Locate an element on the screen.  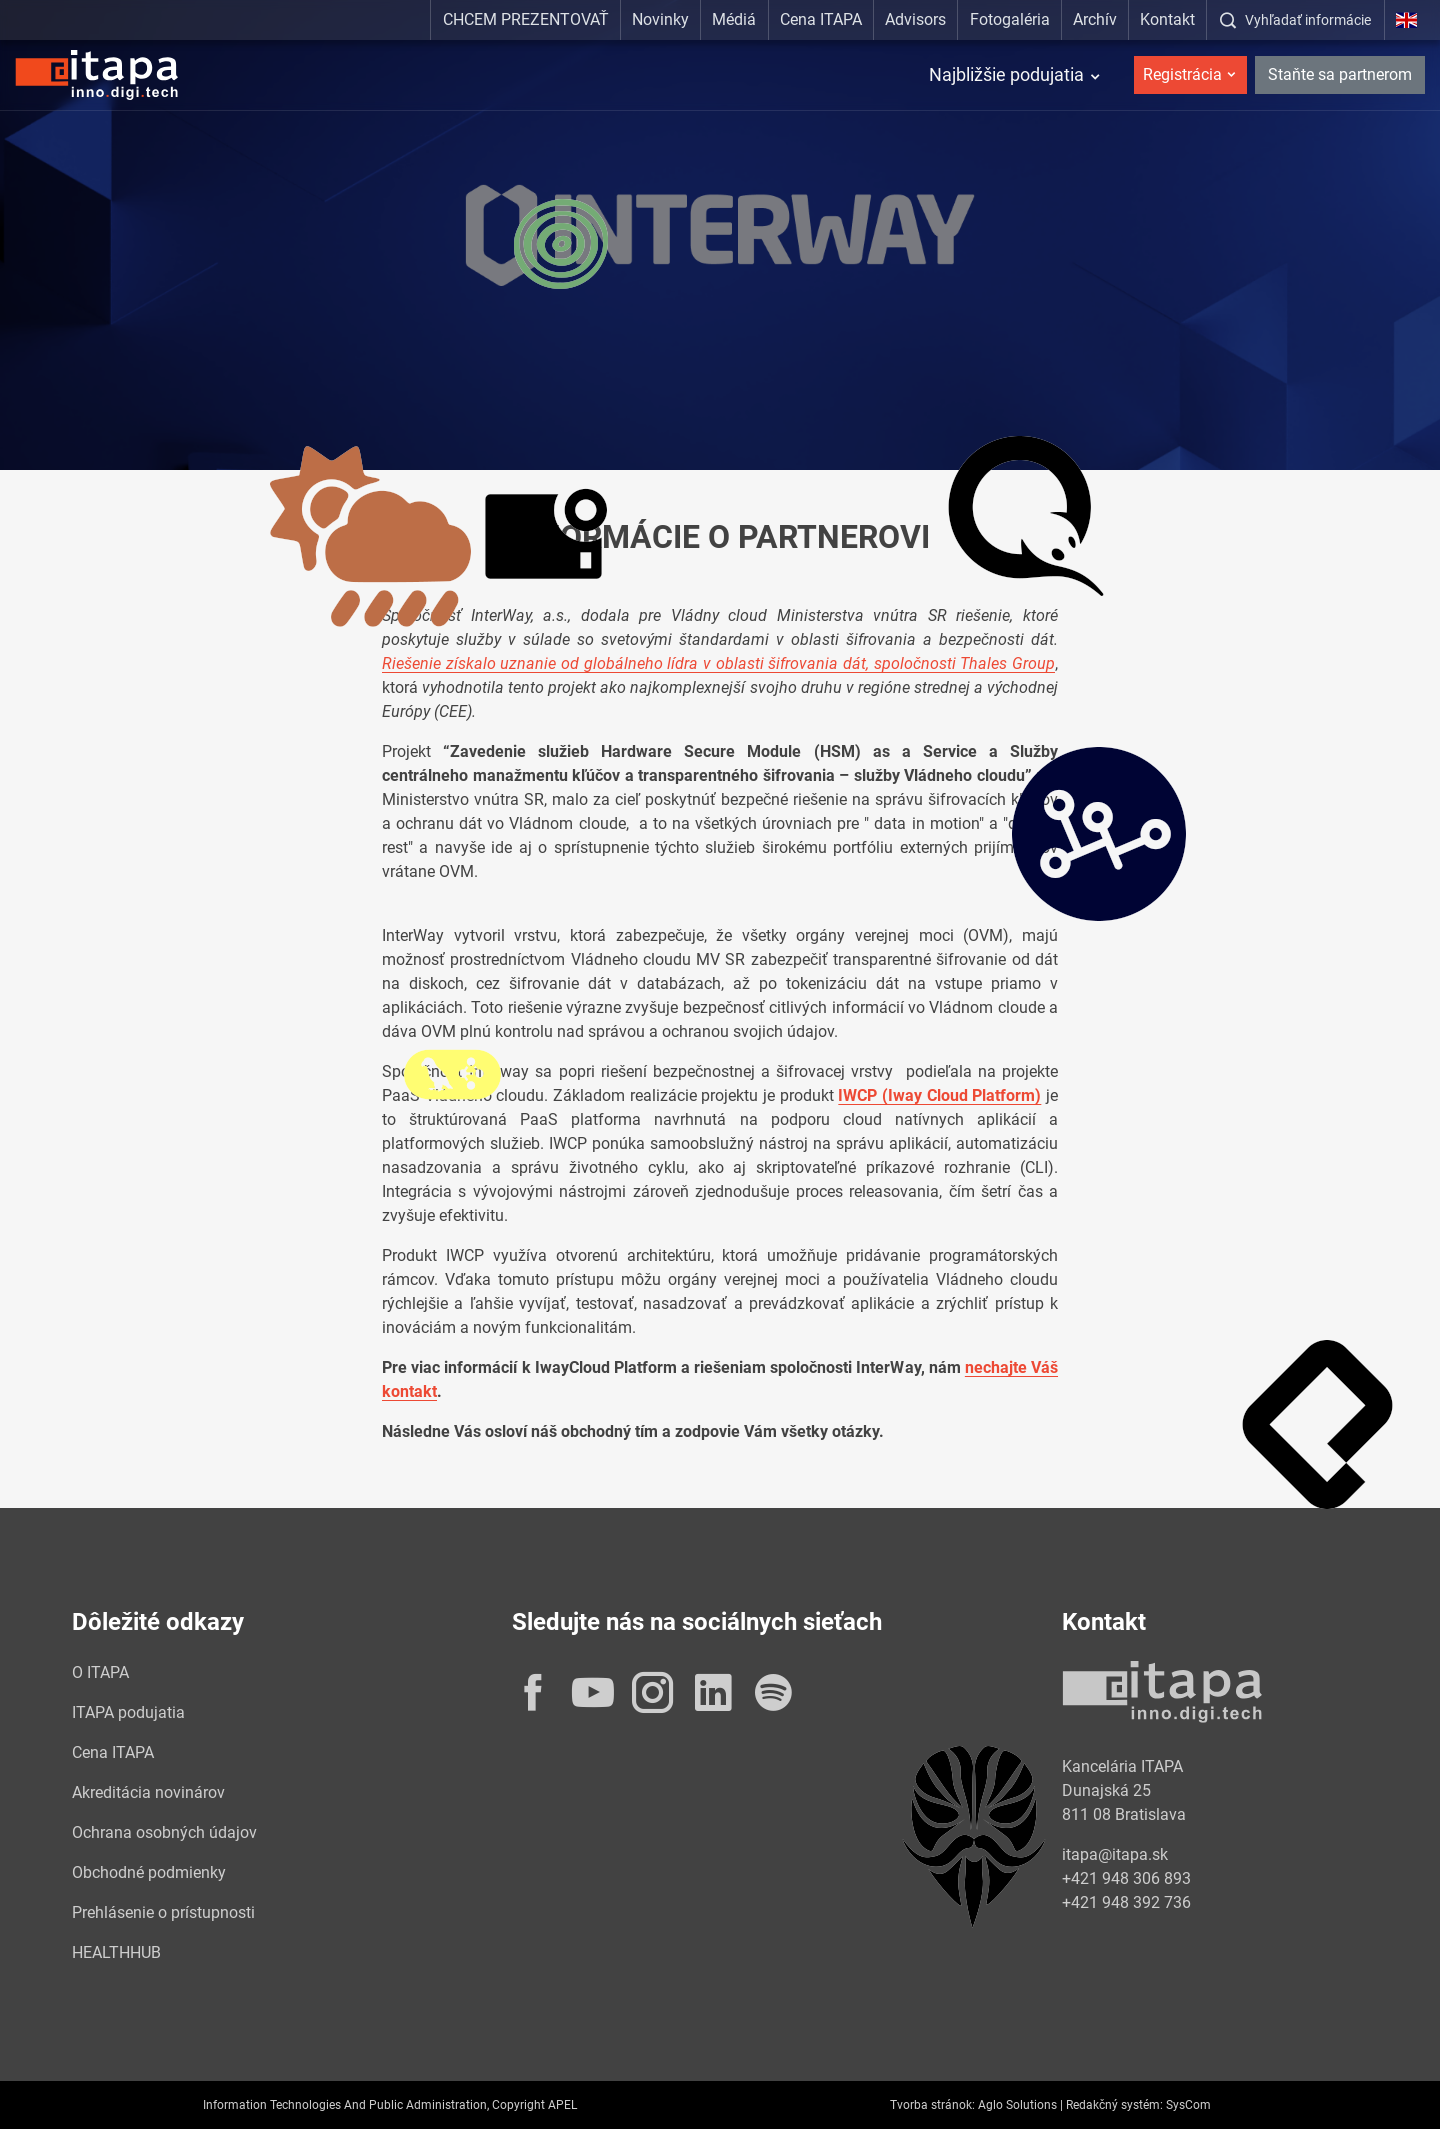
optuna hyperparameter optimization framework logo is located at coordinates (561, 244).